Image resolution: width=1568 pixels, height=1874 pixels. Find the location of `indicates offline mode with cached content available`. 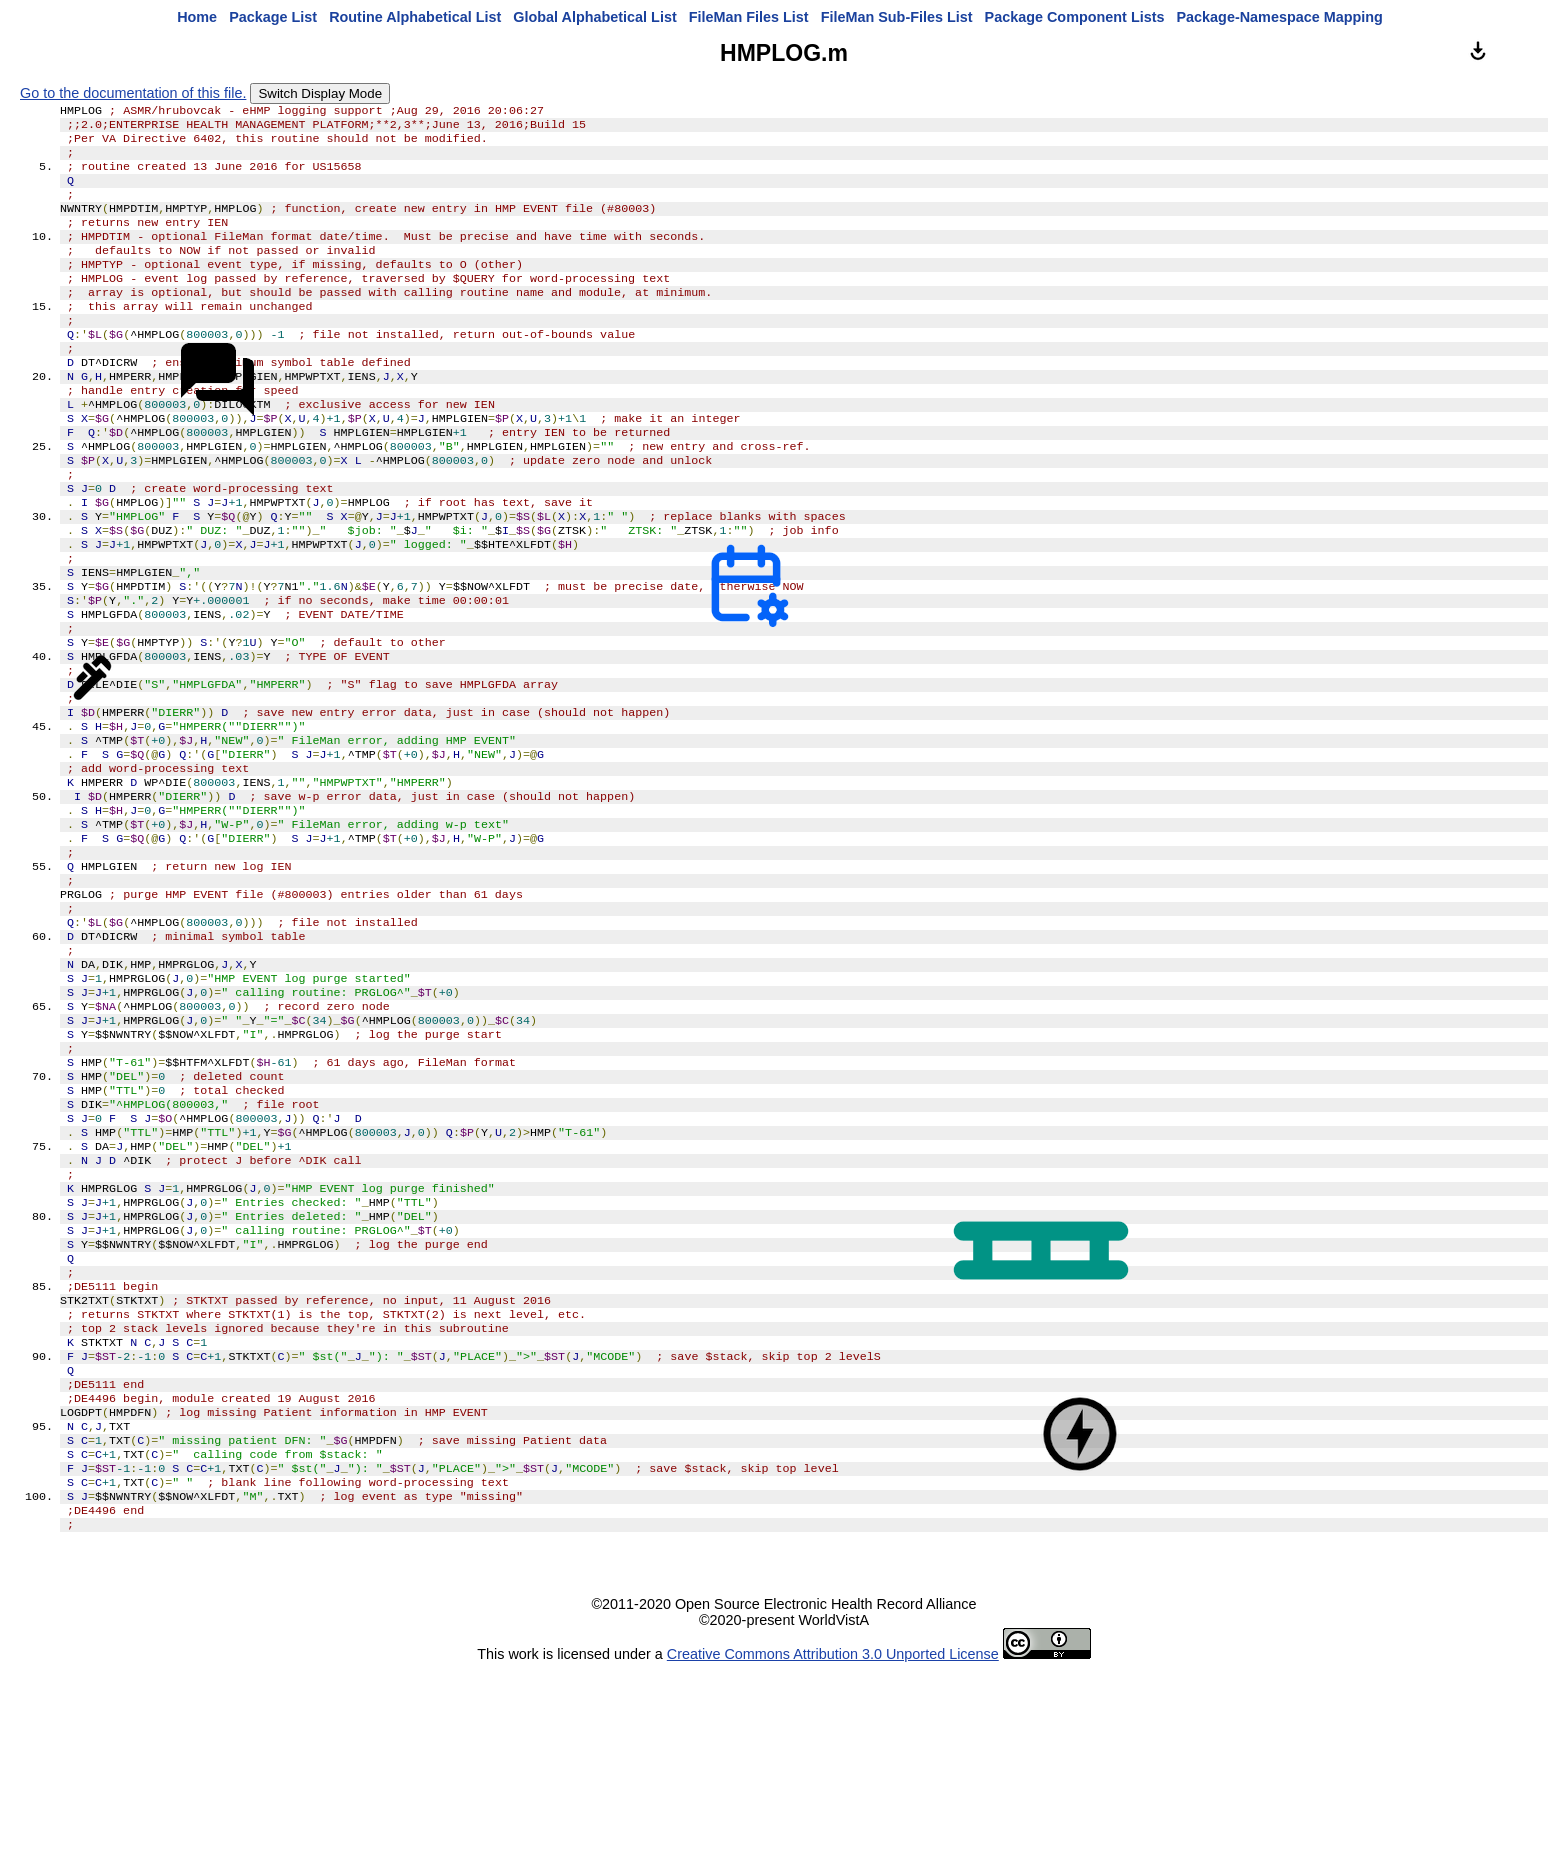

indicates offline mode with cached content available is located at coordinates (1080, 1434).